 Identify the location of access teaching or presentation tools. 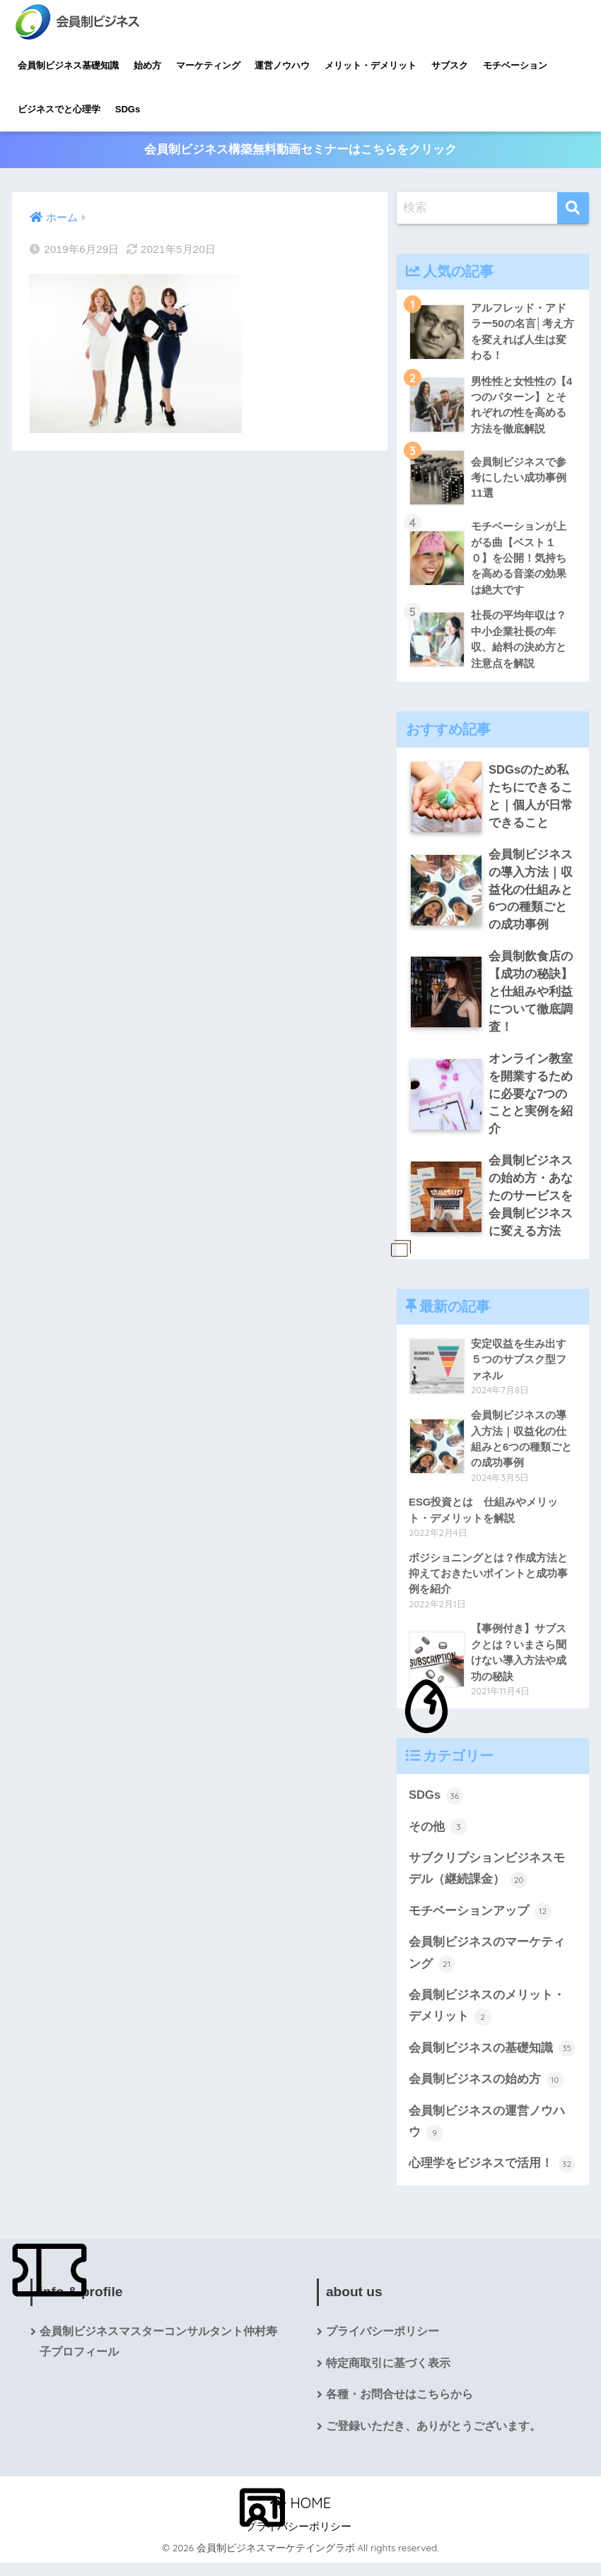
(262, 2507).